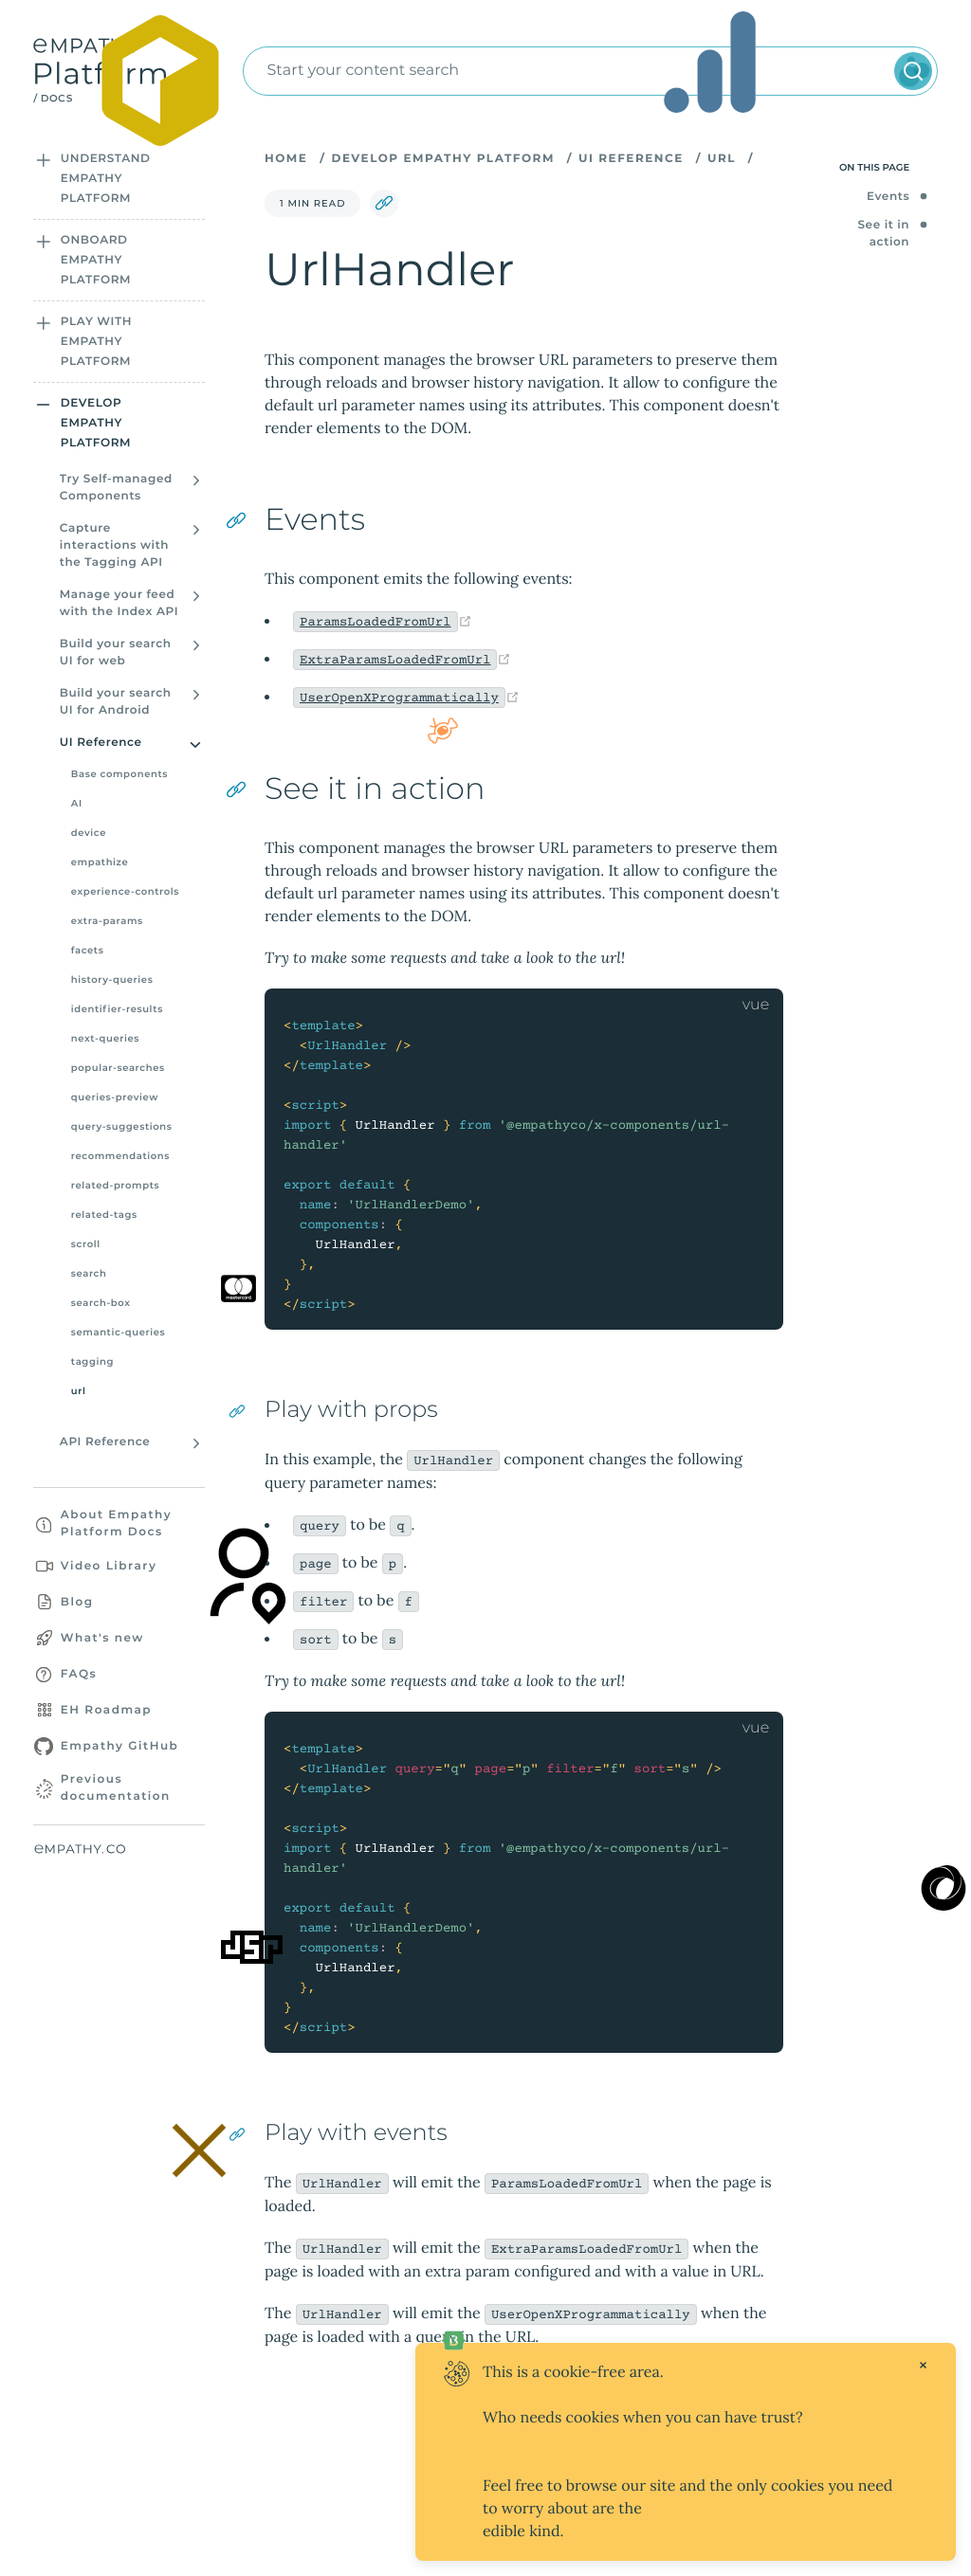 This screenshot has height=2576, width=971. I want to click on jsr (javascript registry) logo, so click(251, 1947).